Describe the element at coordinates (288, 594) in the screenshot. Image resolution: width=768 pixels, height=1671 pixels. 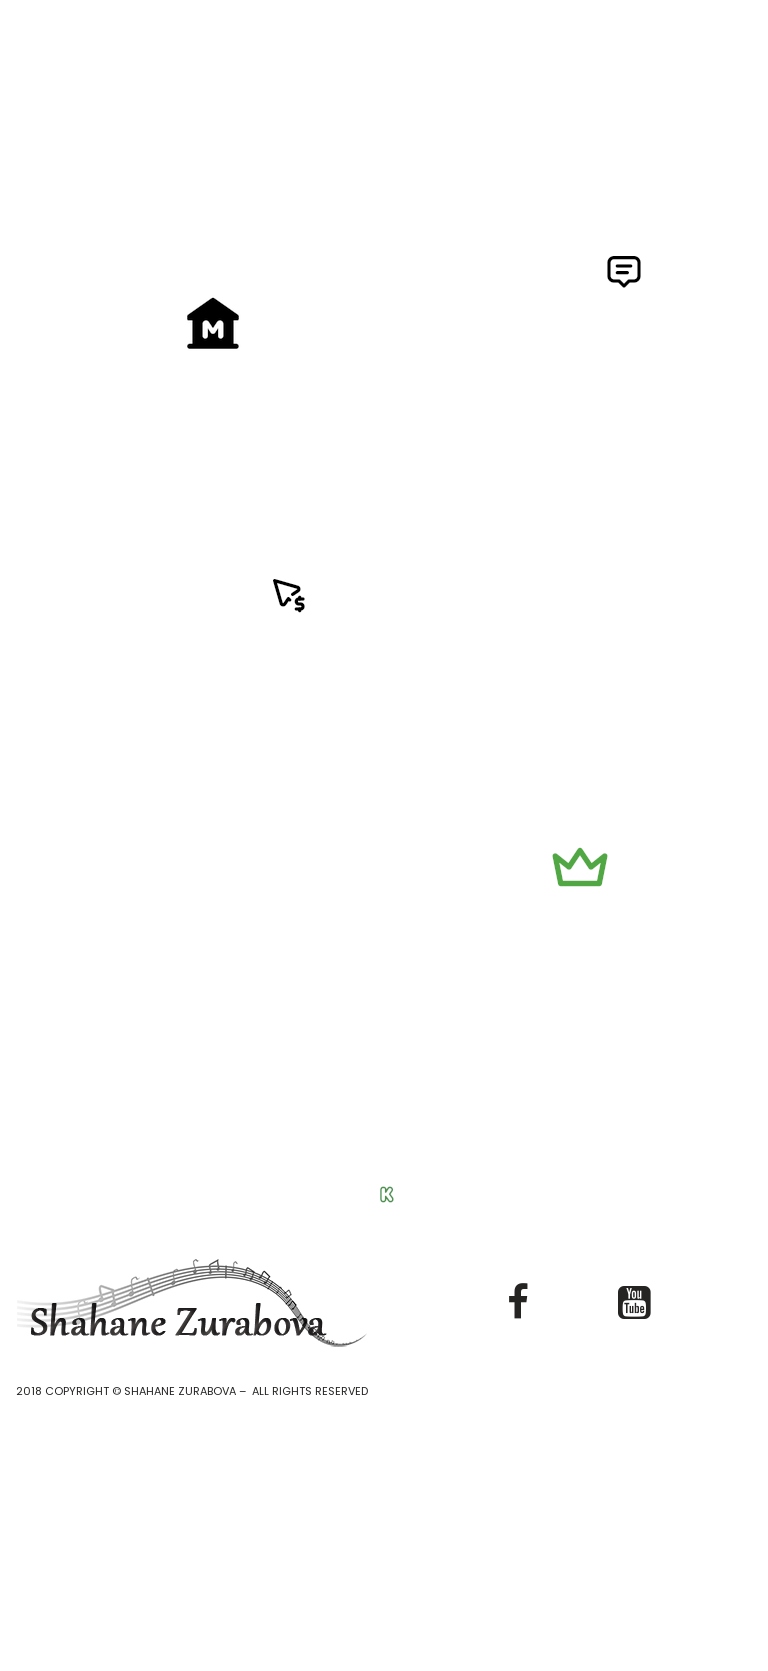
I see `pay-per-click advertising or cost tracking` at that location.